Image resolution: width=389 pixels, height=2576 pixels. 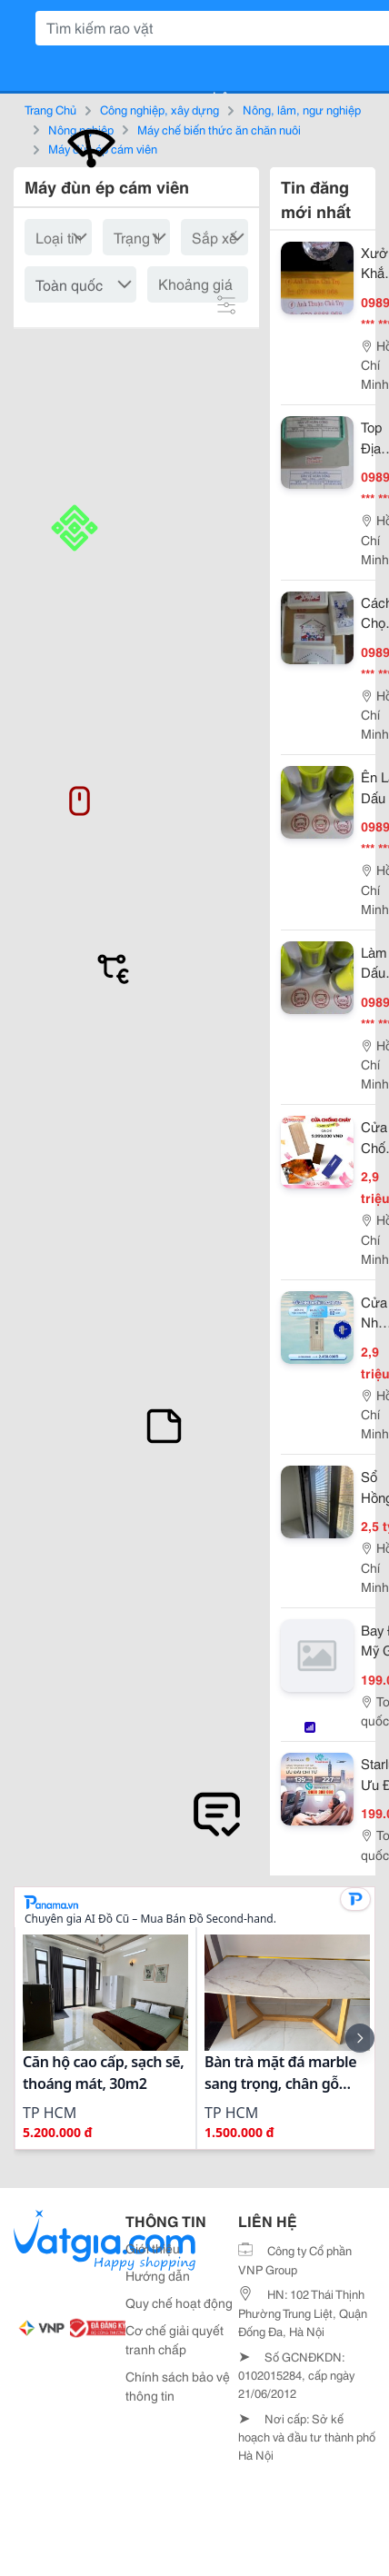 I want to click on view euro currency transactions, so click(x=113, y=970).